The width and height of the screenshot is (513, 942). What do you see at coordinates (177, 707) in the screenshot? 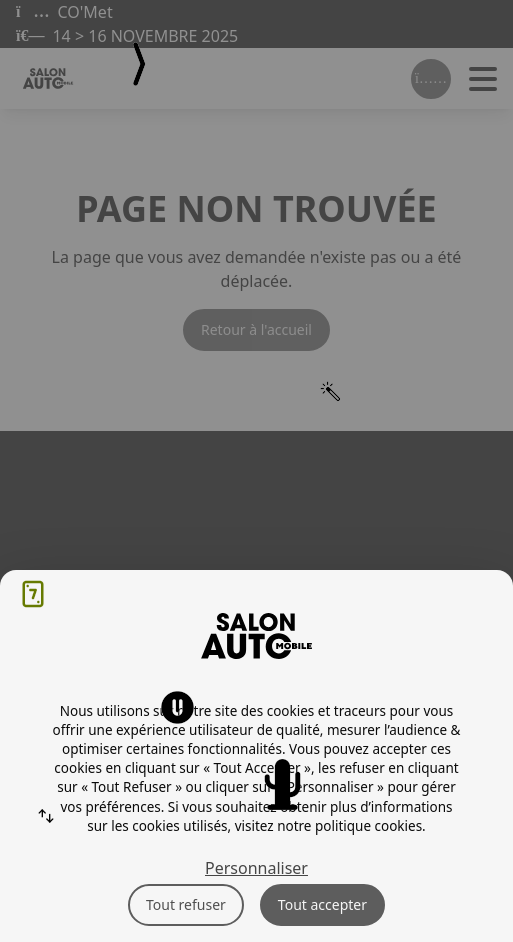
I see `indicates an unread item or status` at bounding box center [177, 707].